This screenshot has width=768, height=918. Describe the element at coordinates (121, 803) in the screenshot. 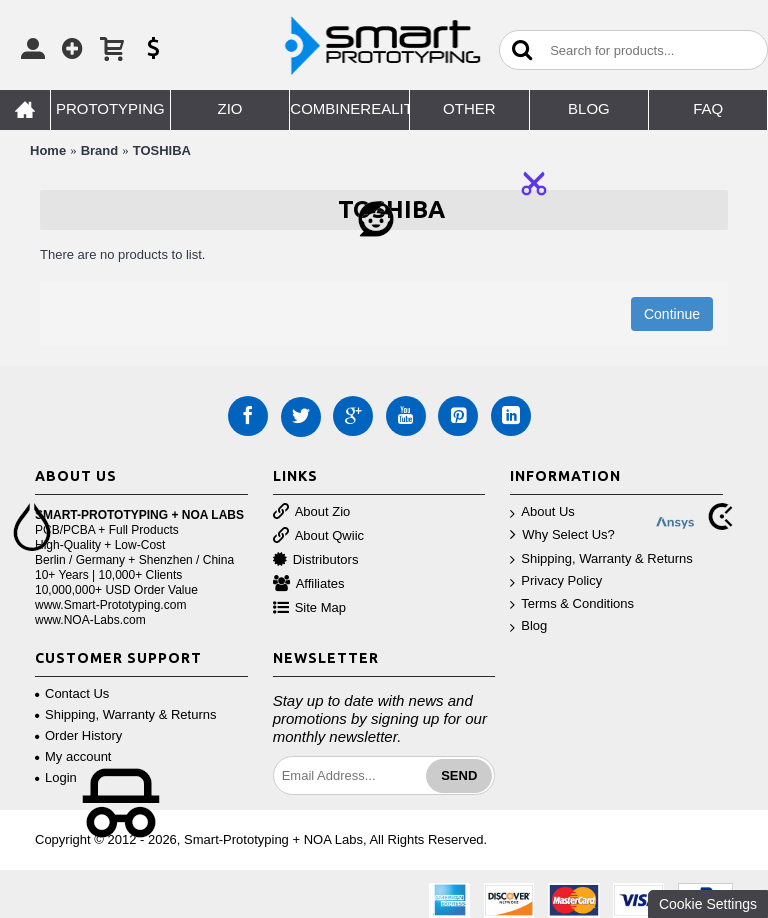

I see `incognito or private browsing mode` at that location.